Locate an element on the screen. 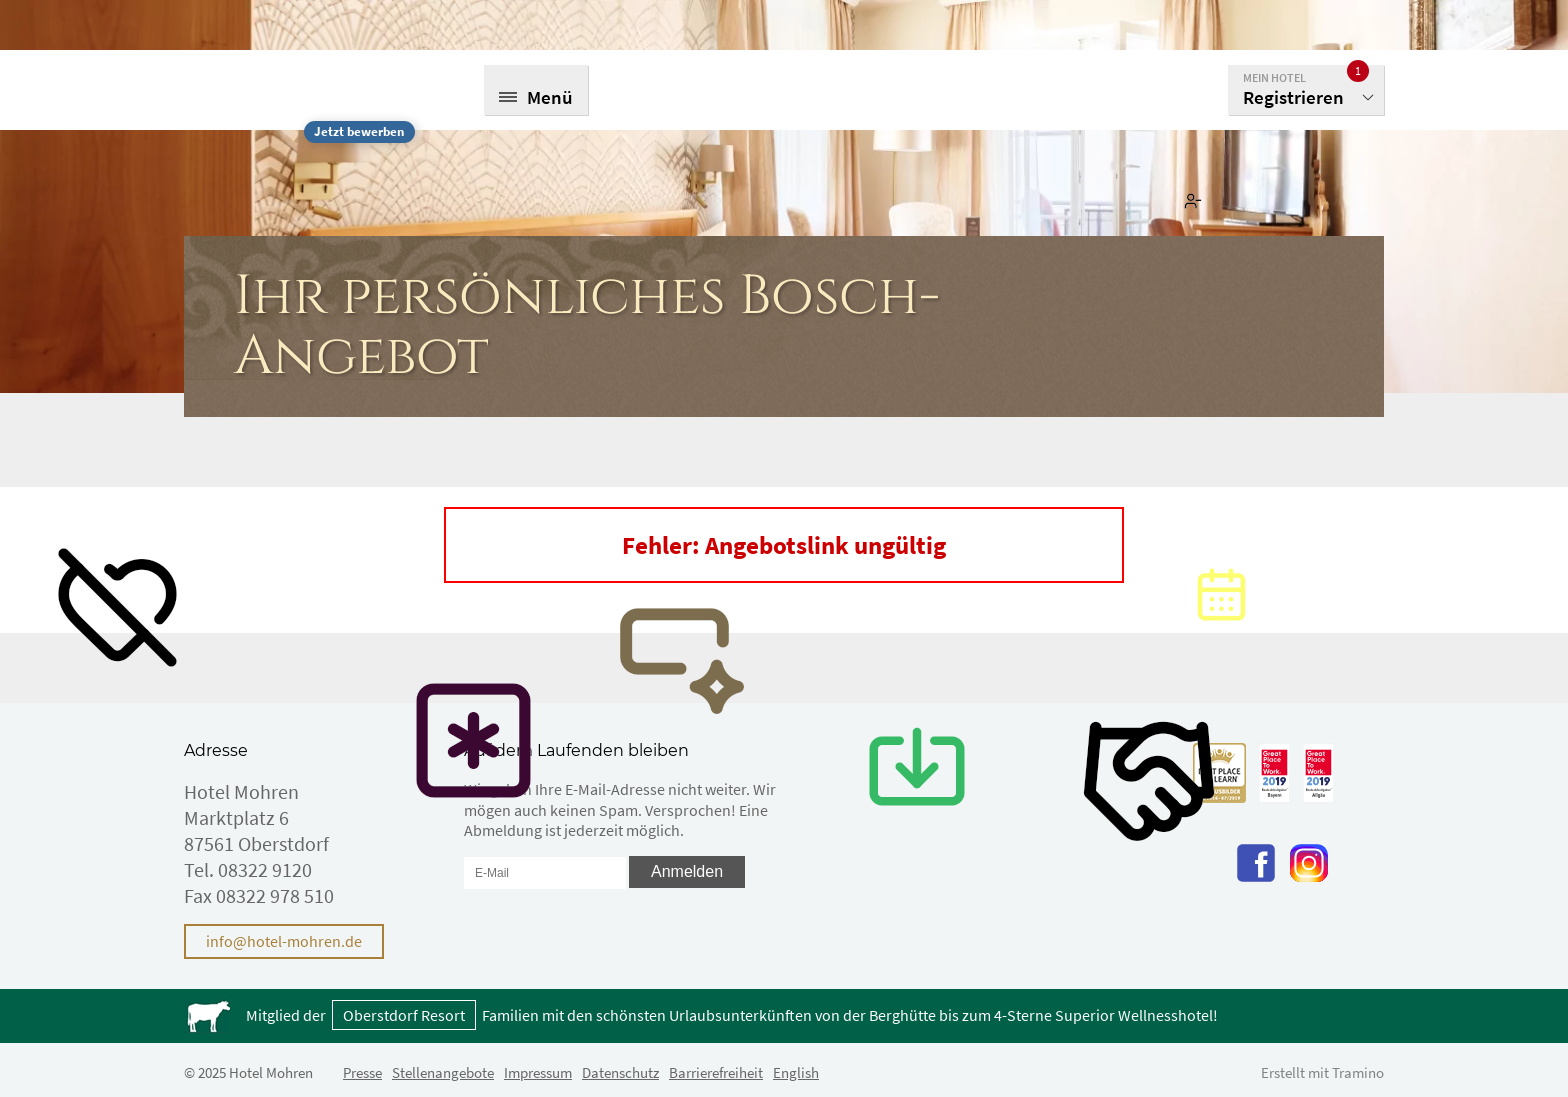 Image resolution: width=1568 pixels, height=1097 pixels. view calendar with scheduled events is located at coordinates (1221, 594).